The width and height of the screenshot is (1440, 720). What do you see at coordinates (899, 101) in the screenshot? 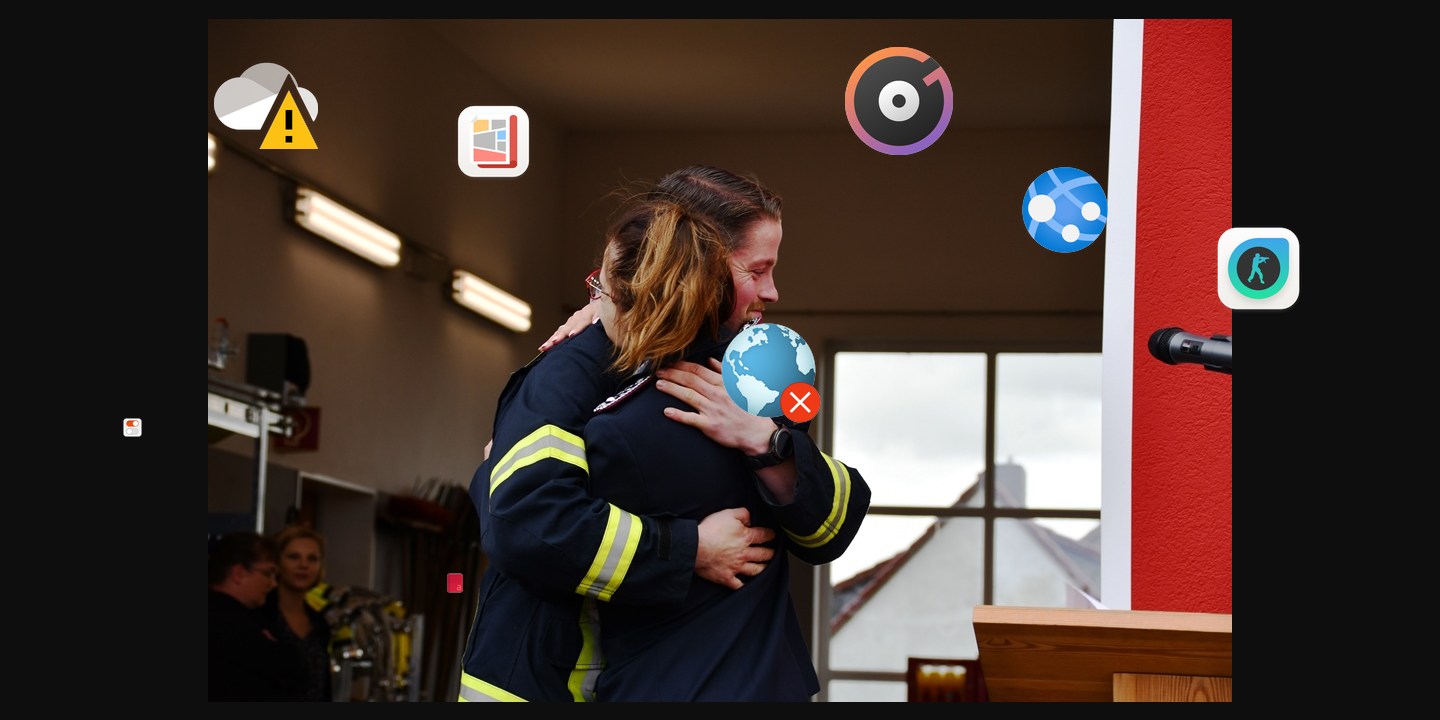
I see `open groove music app` at bounding box center [899, 101].